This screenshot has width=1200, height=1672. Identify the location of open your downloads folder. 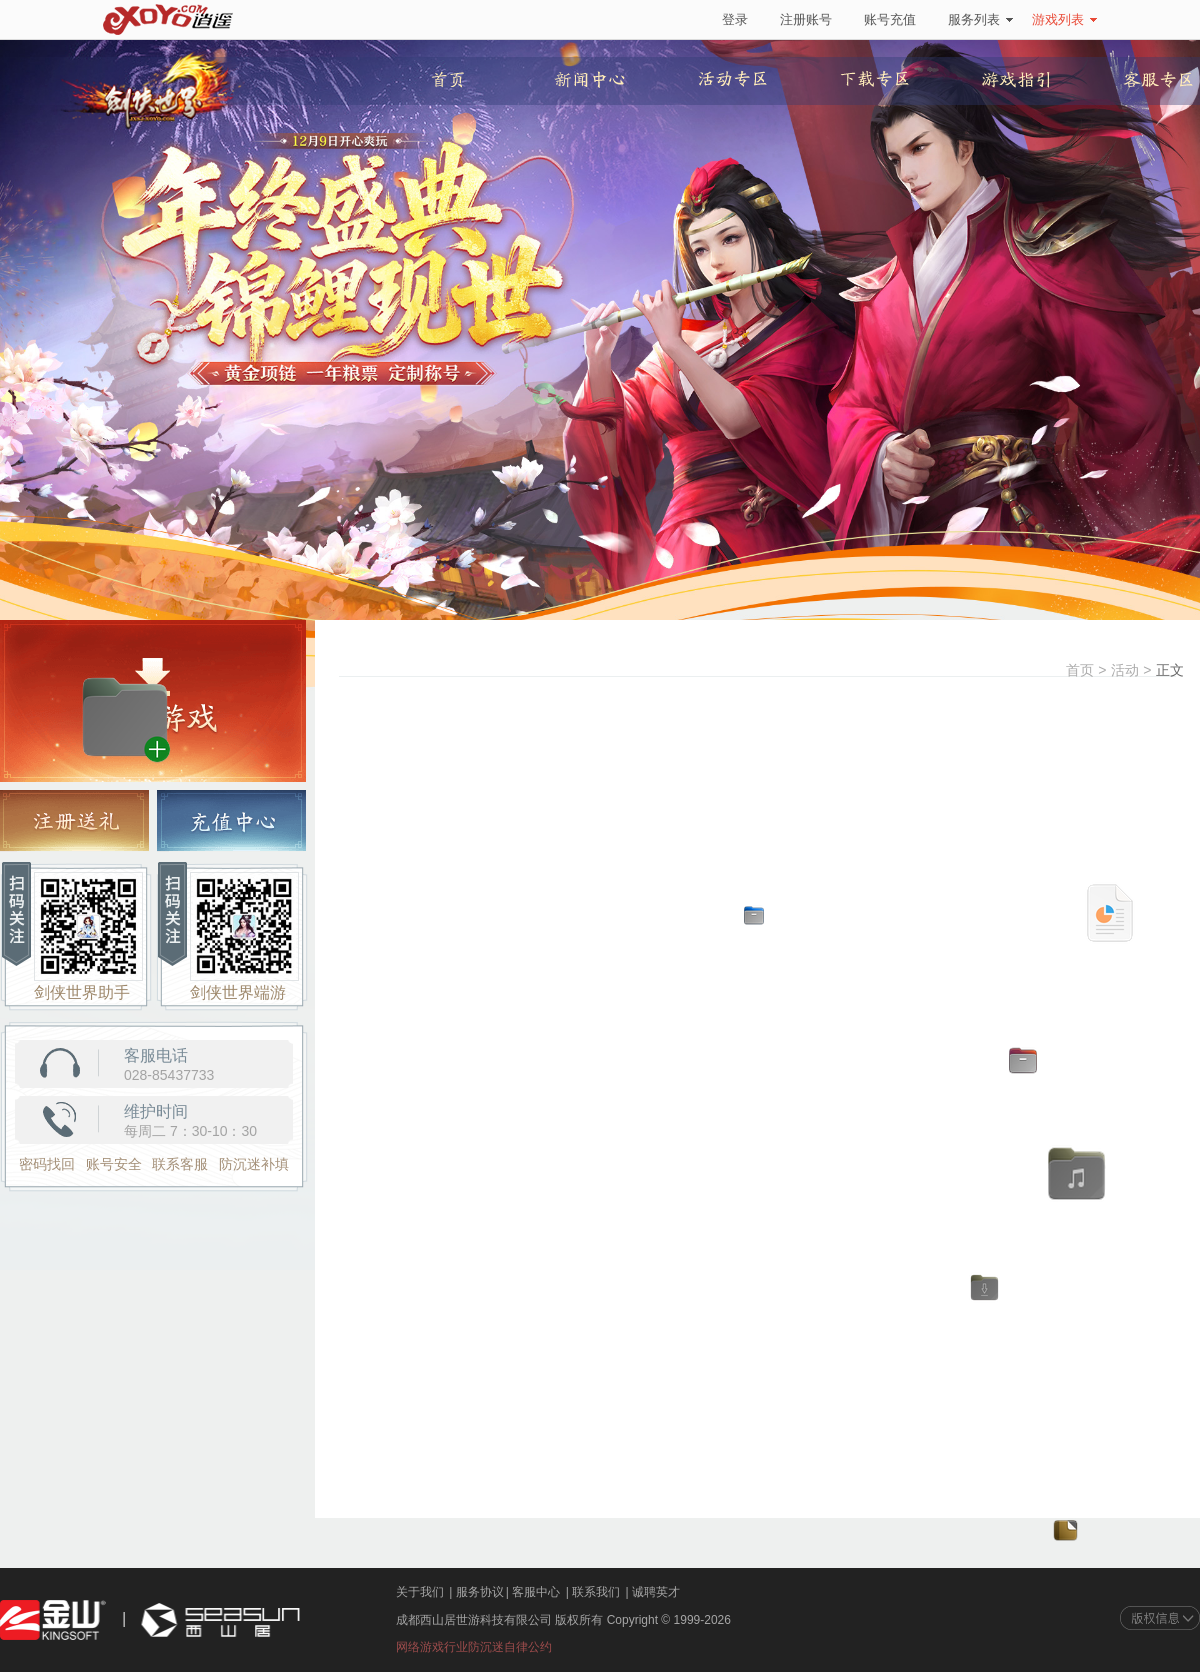
(984, 1287).